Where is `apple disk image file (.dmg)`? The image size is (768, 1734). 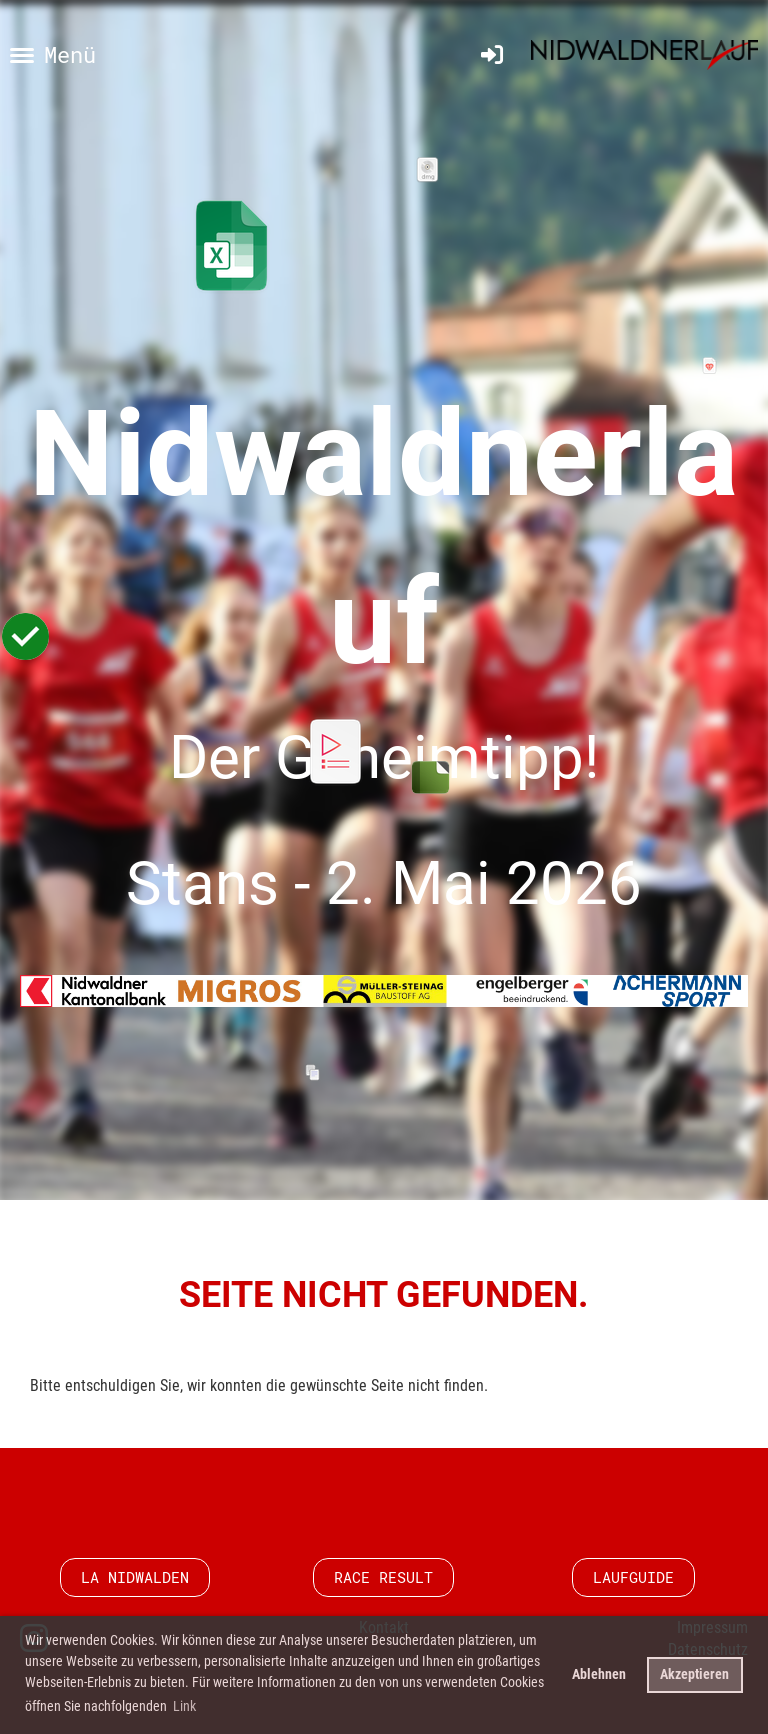 apple disk image file (.dmg) is located at coordinates (427, 169).